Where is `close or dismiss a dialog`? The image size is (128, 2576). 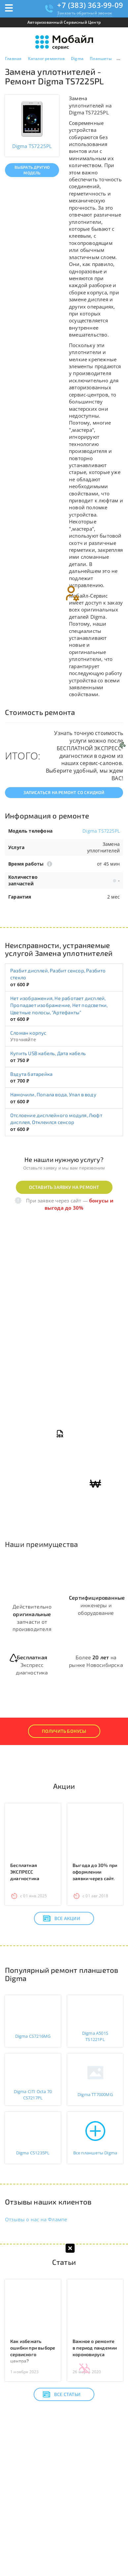
close or dismiss a dialog is located at coordinates (70, 2248).